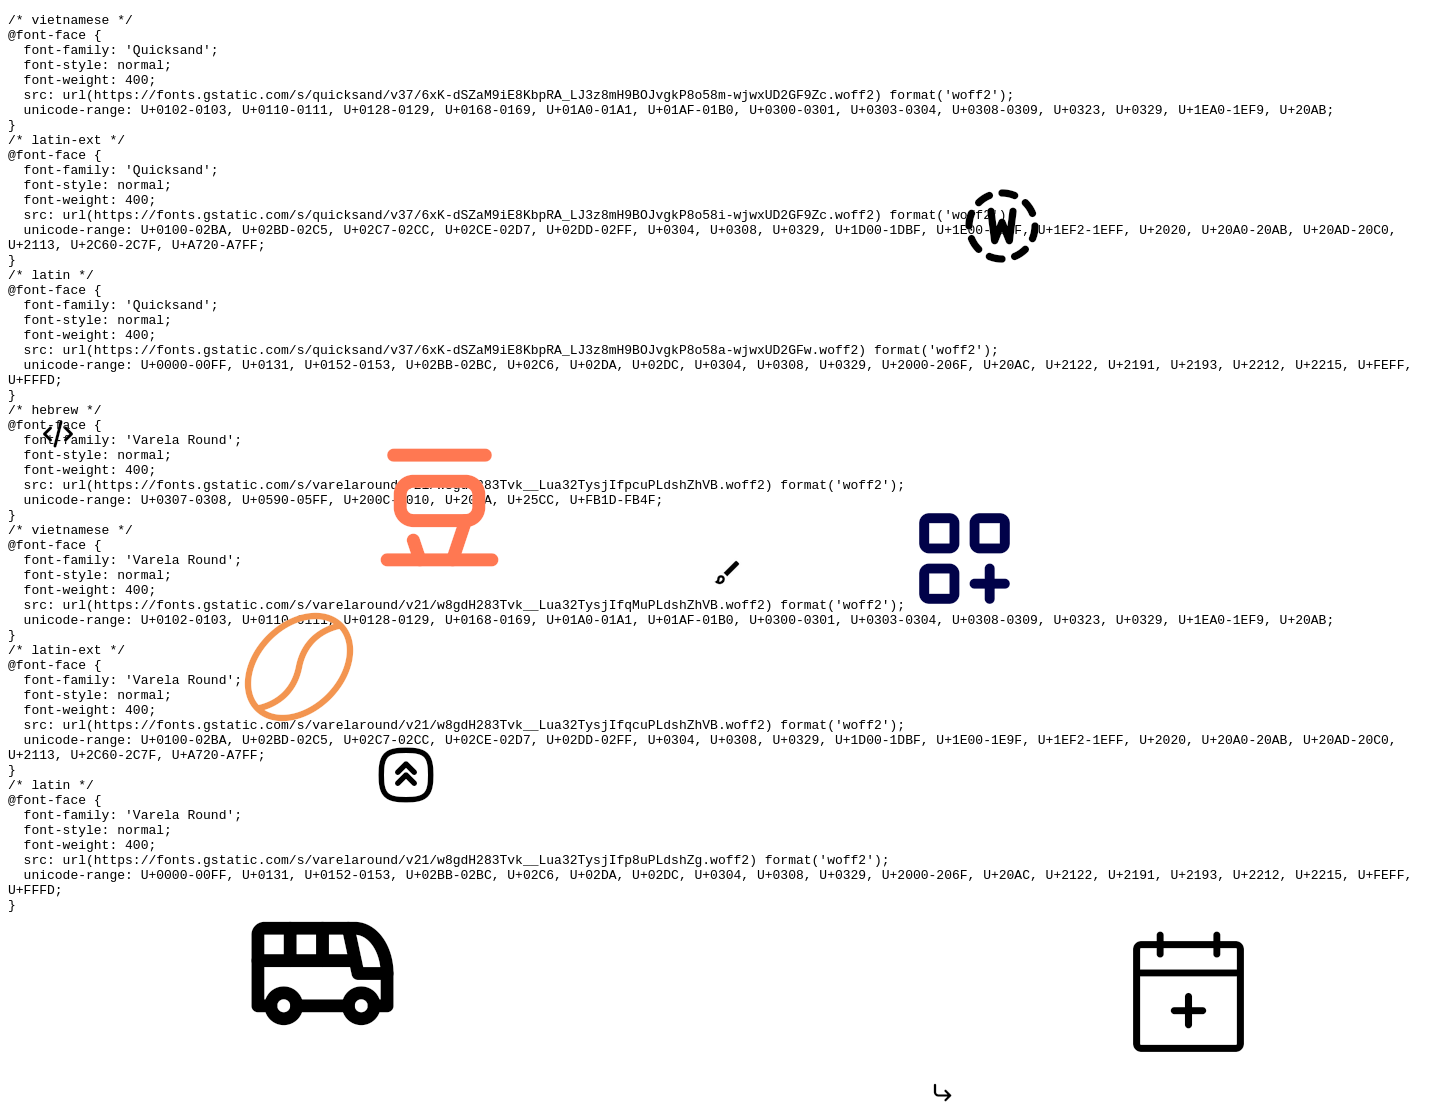  What do you see at coordinates (964, 558) in the screenshot?
I see `add a new widget to the grid layout` at bounding box center [964, 558].